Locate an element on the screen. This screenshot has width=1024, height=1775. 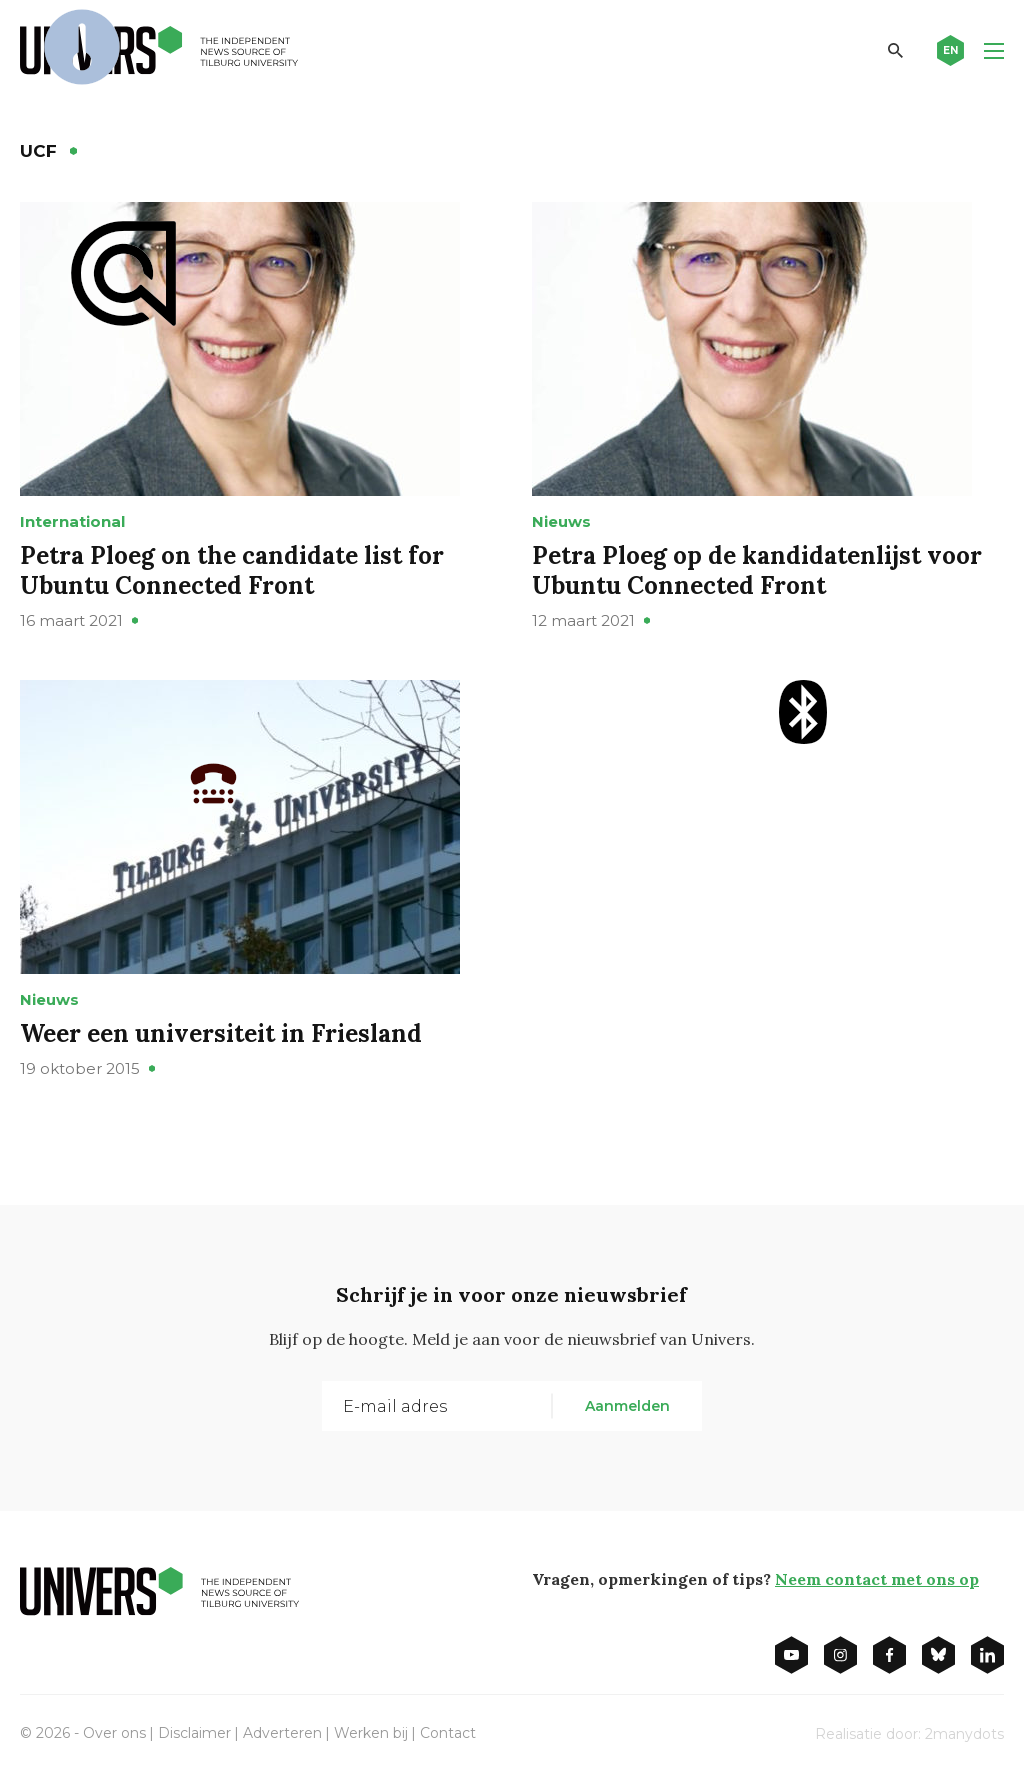
algolia search service logo is located at coordinates (123, 273).